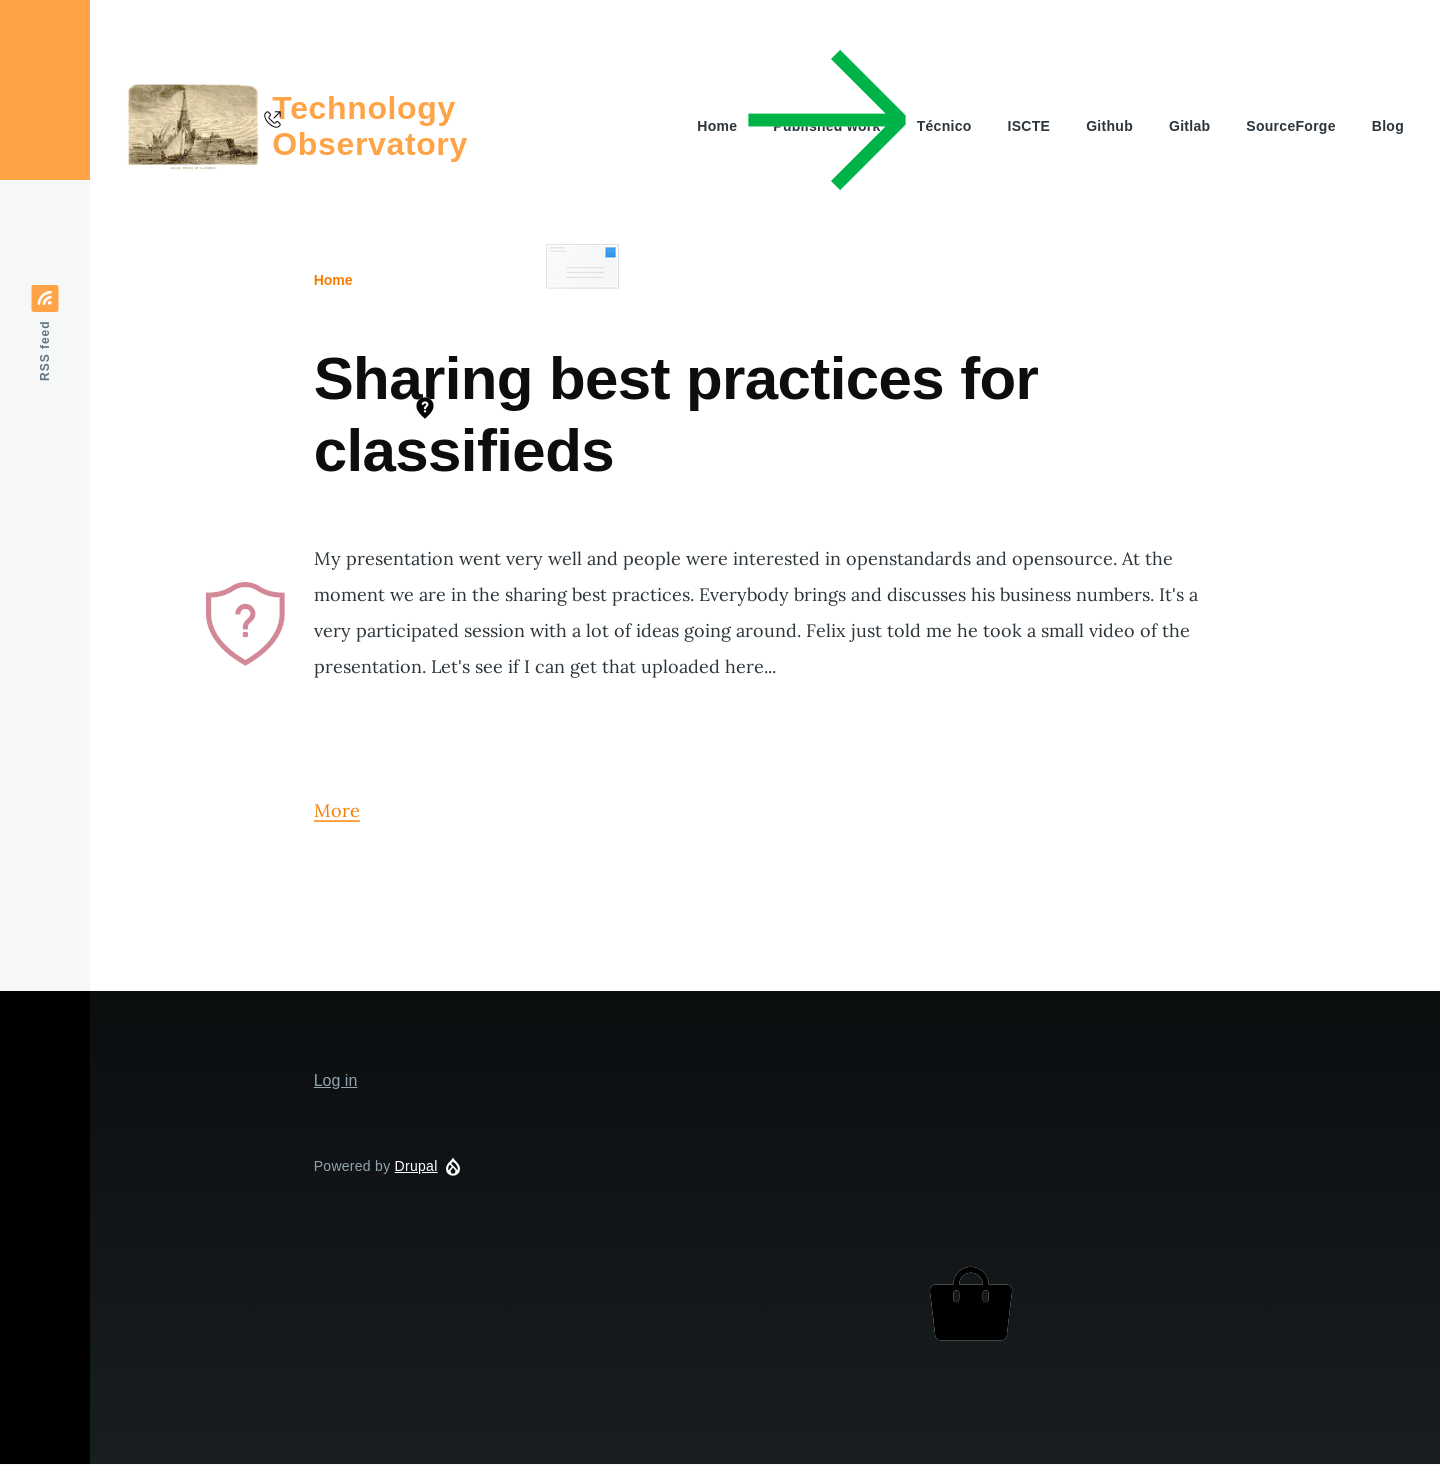 The height and width of the screenshot is (1465, 1440). Describe the element at coordinates (272, 119) in the screenshot. I see `indicates an outgoing call was made` at that location.